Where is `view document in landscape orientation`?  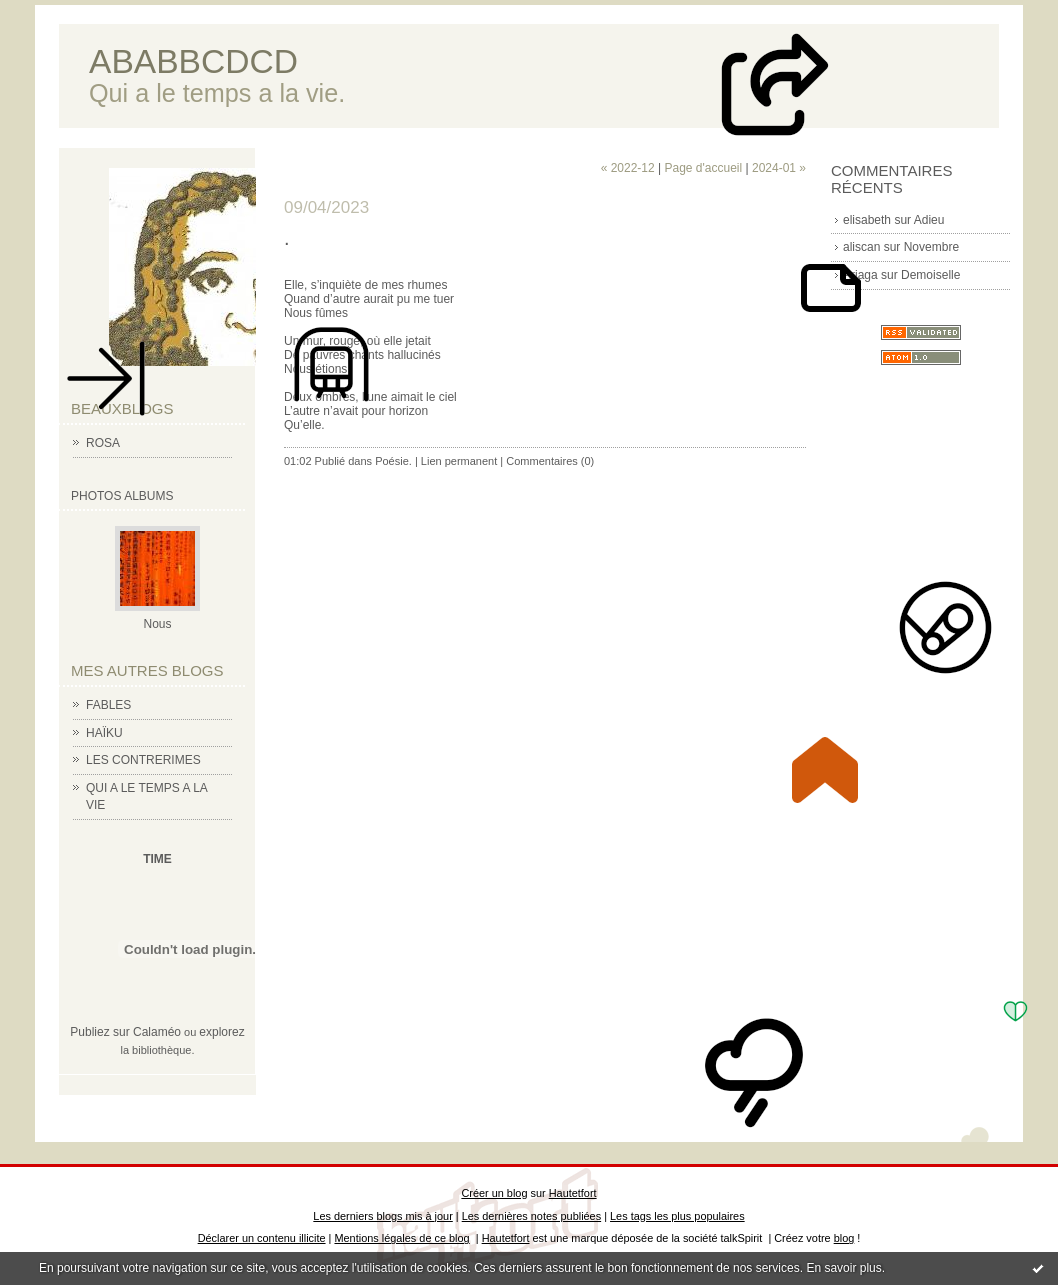 view document in landscape orientation is located at coordinates (831, 288).